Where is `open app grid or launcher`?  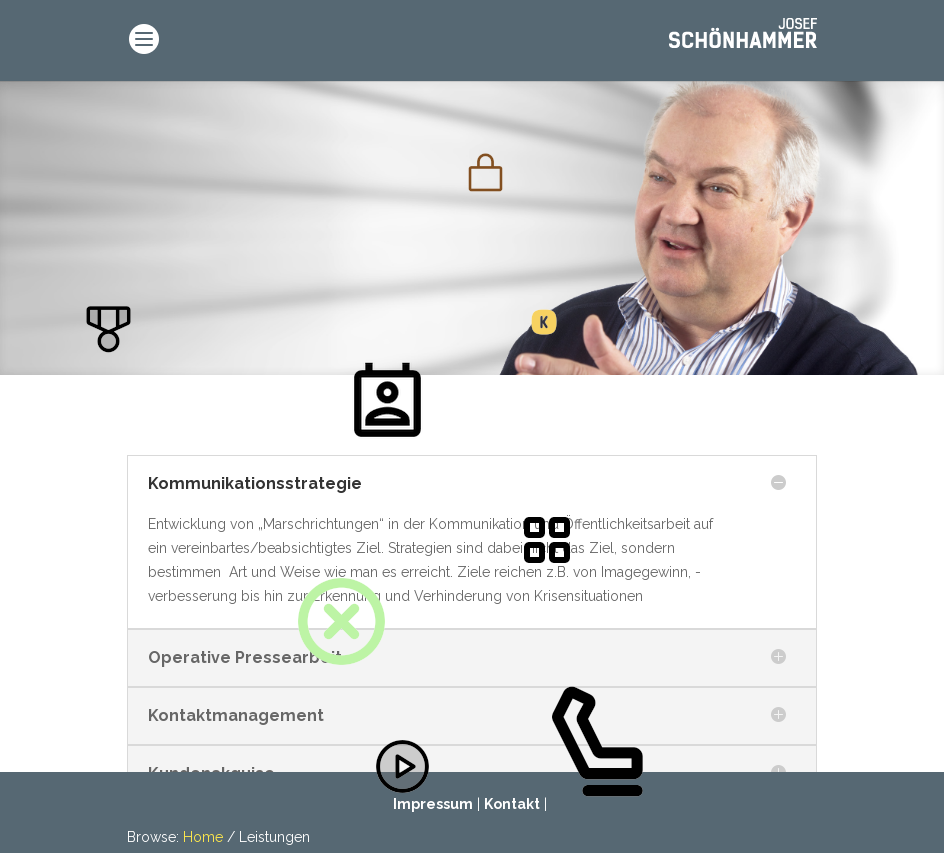 open app grid or launcher is located at coordinates (547, 540).